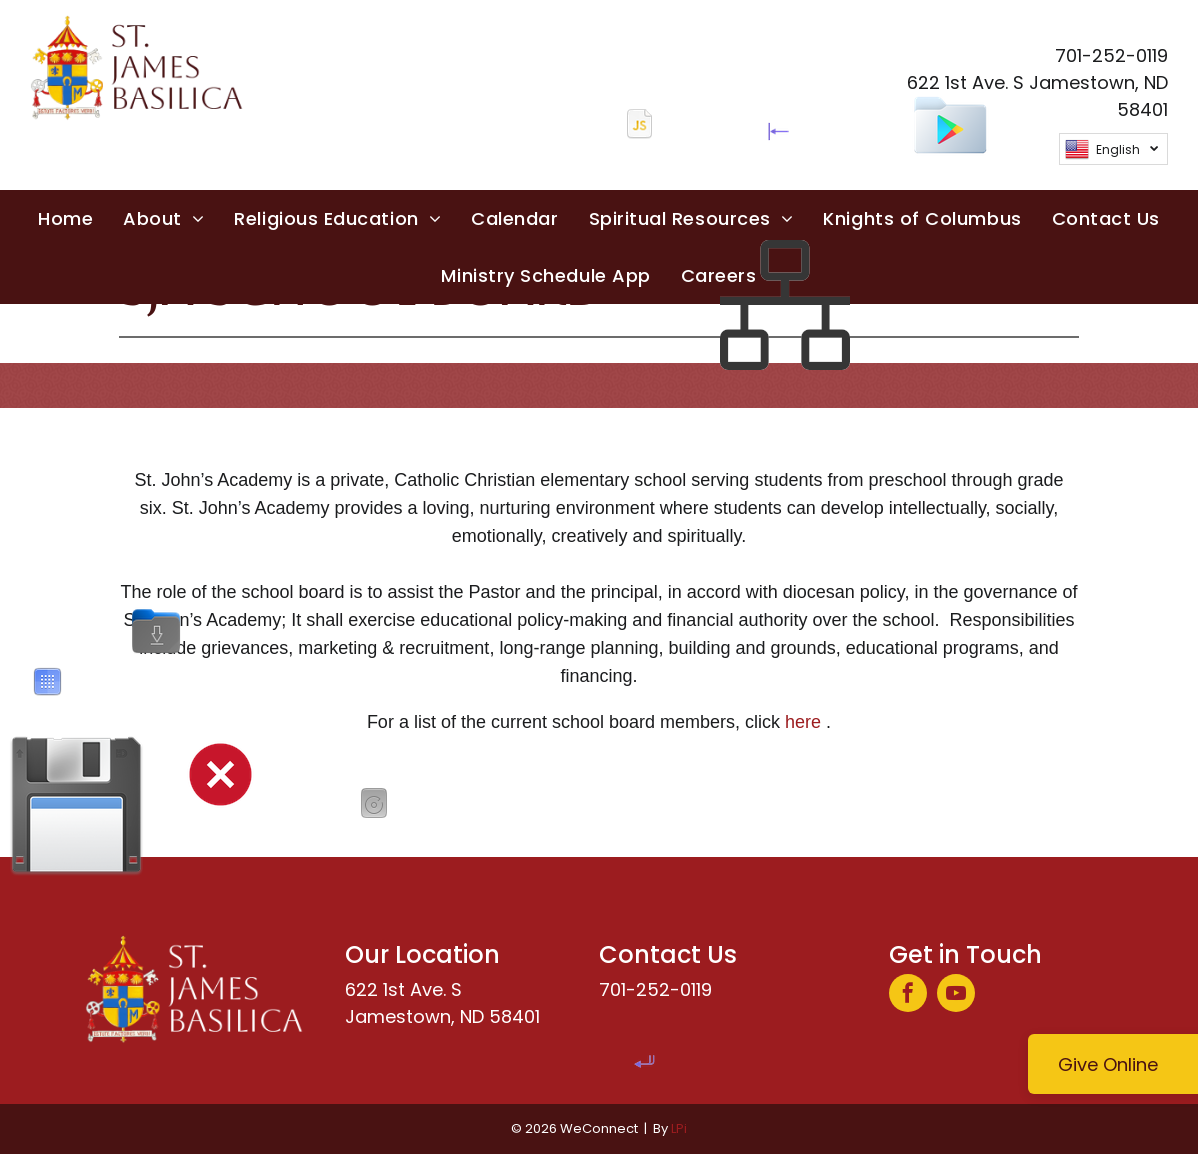 The image size is (1198, 1154). I want to click on indicates a javascript source file, so click(639, 123).